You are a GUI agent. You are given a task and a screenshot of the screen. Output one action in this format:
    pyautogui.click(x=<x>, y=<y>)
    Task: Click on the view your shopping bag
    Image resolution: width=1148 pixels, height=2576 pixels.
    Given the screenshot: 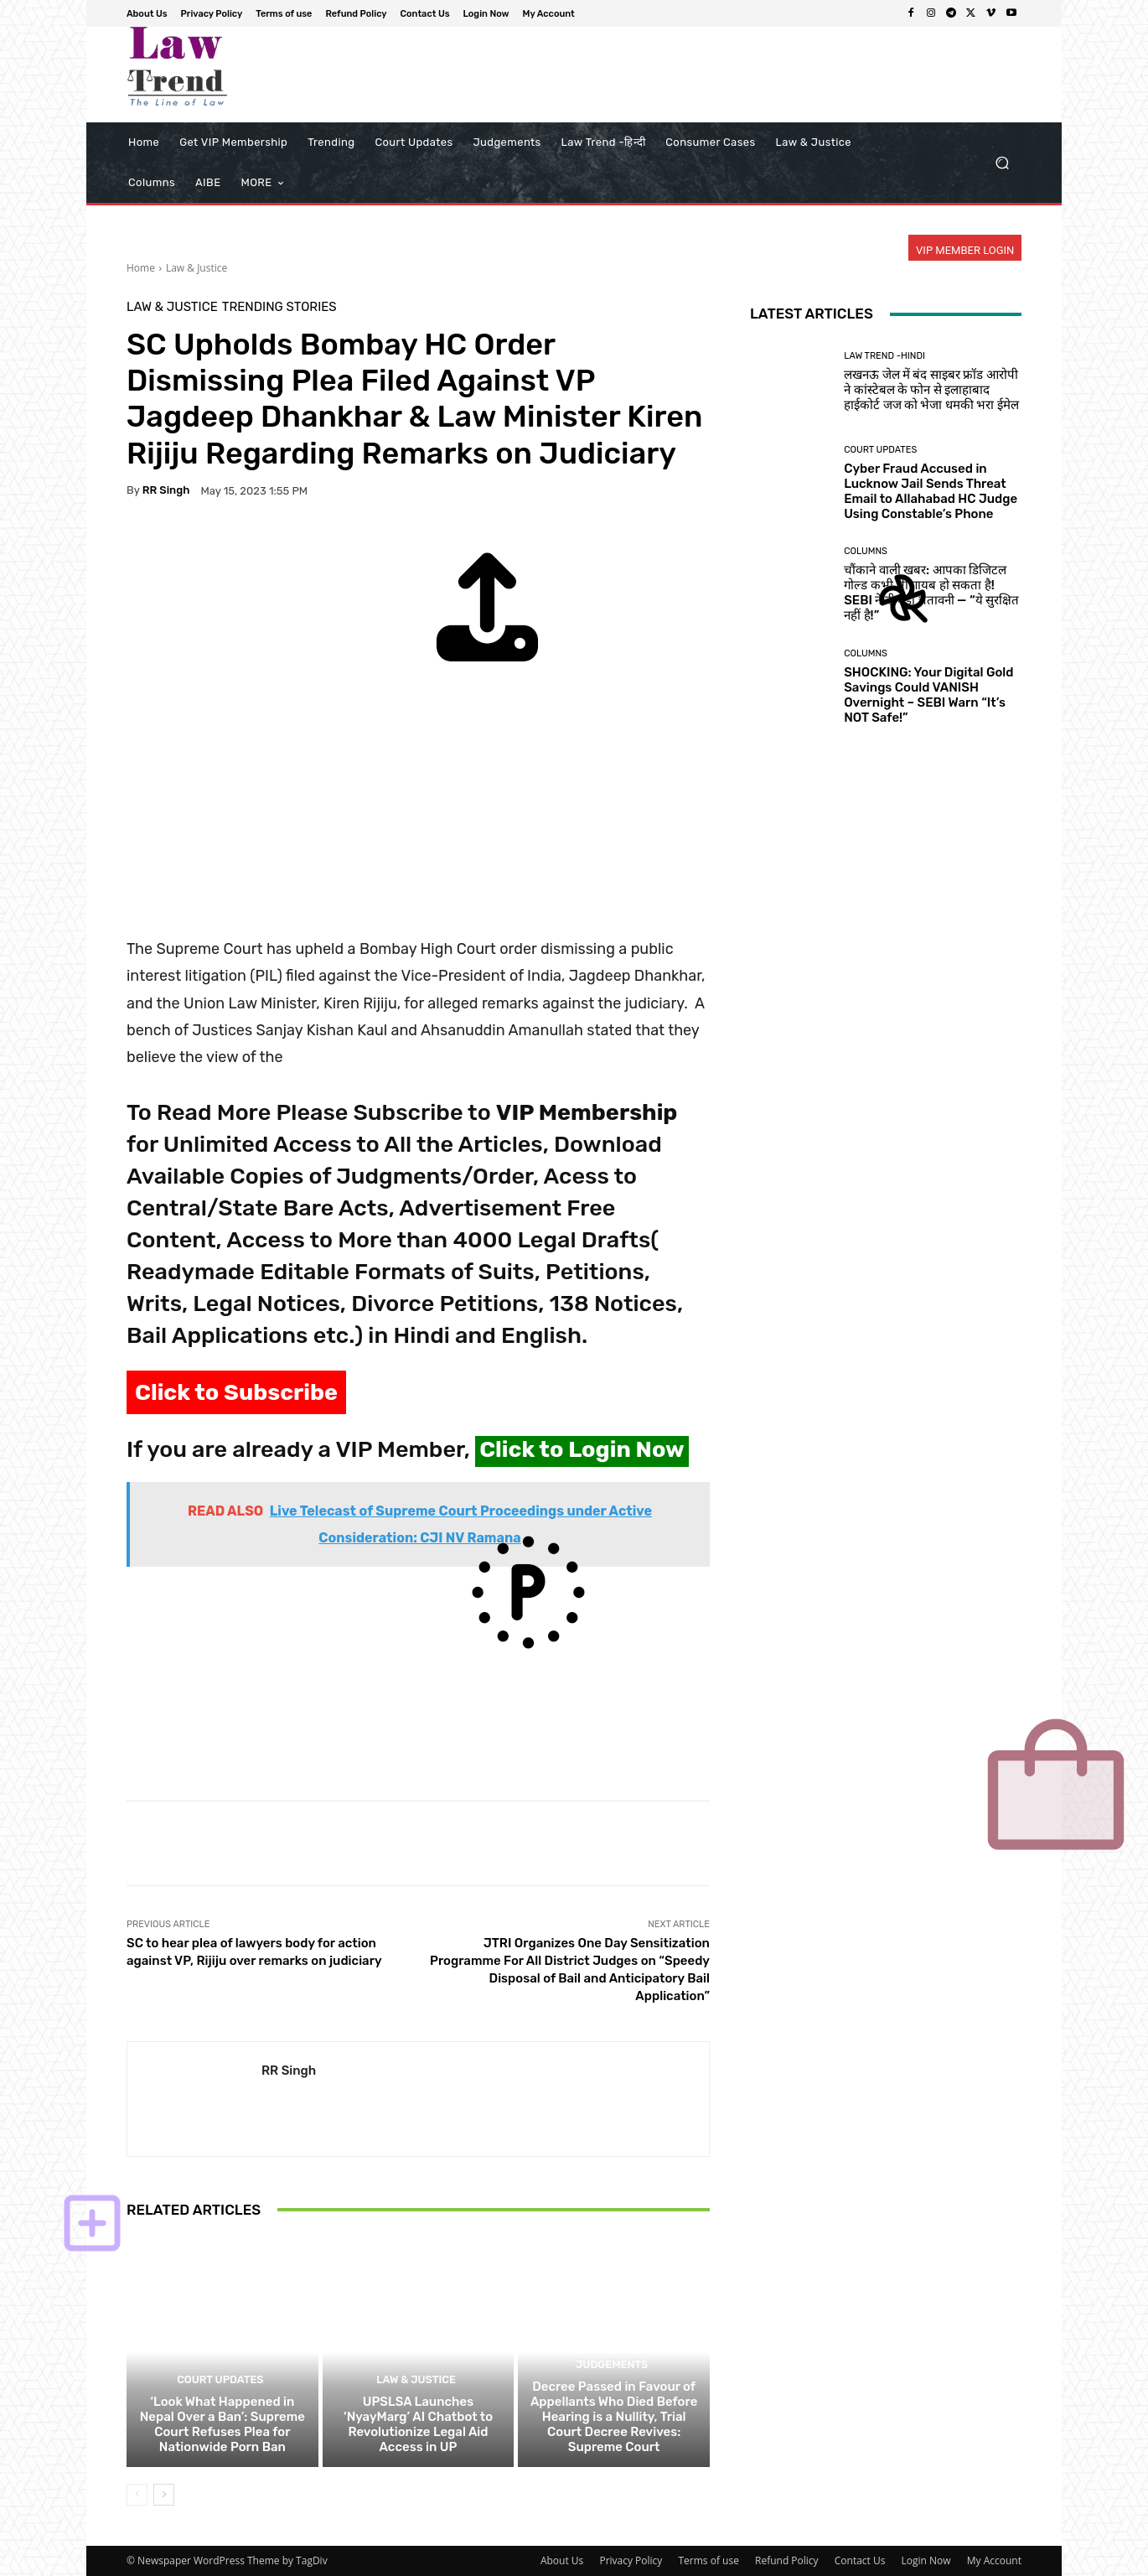 What is the action you would take?
    pyautogui.click(x=1056, y=1792)
    